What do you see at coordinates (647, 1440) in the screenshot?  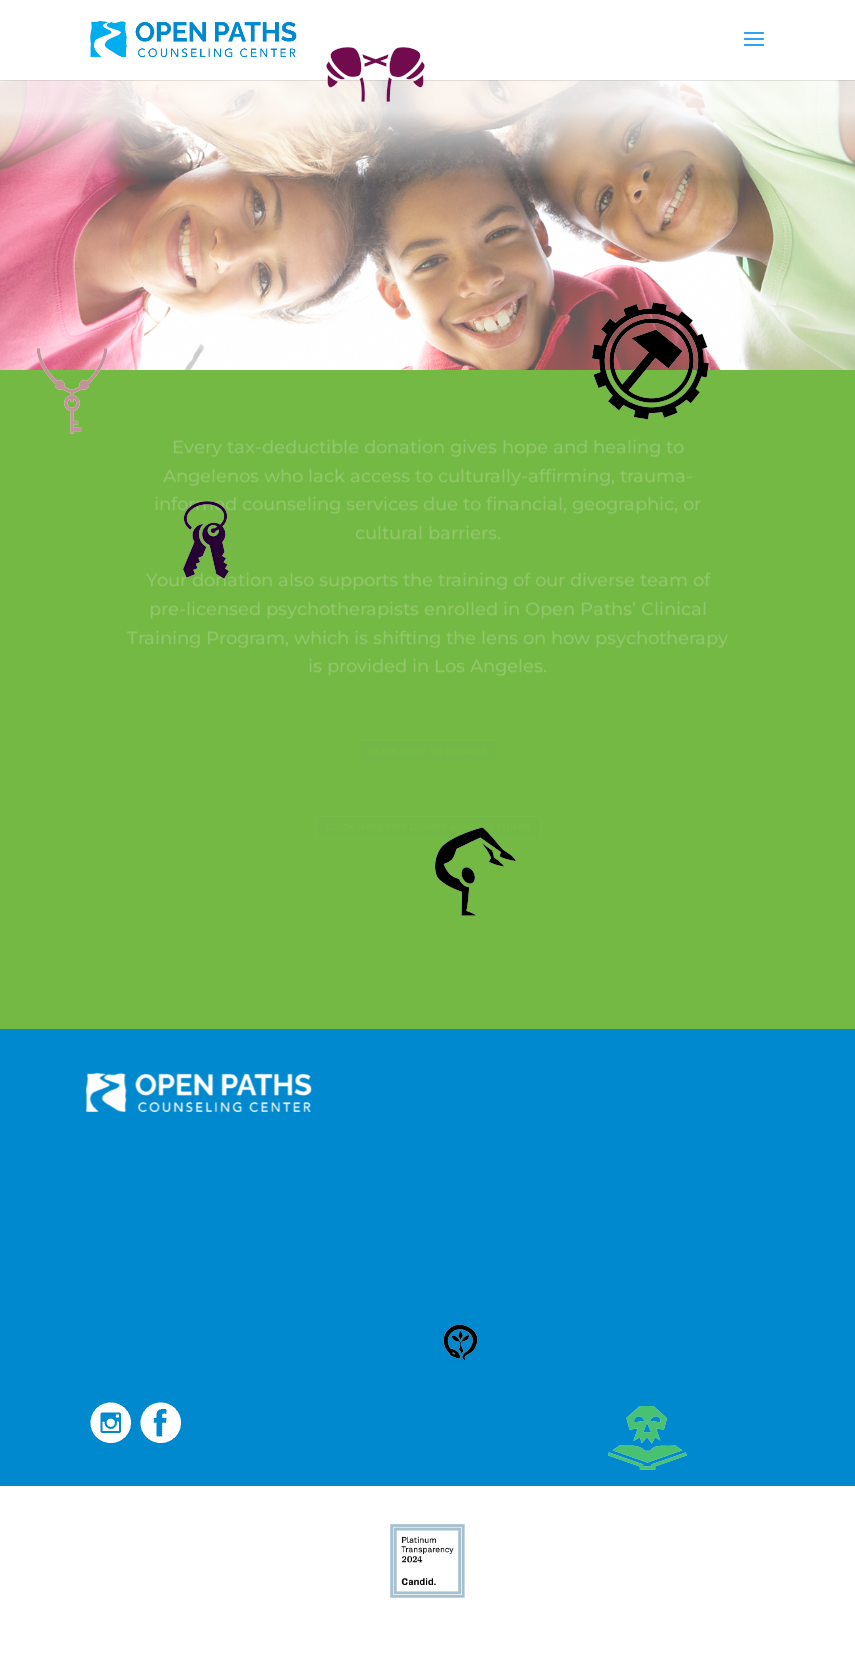 I see `view death note or cursed book item in game inventory` at bounding box center [647, 1440].